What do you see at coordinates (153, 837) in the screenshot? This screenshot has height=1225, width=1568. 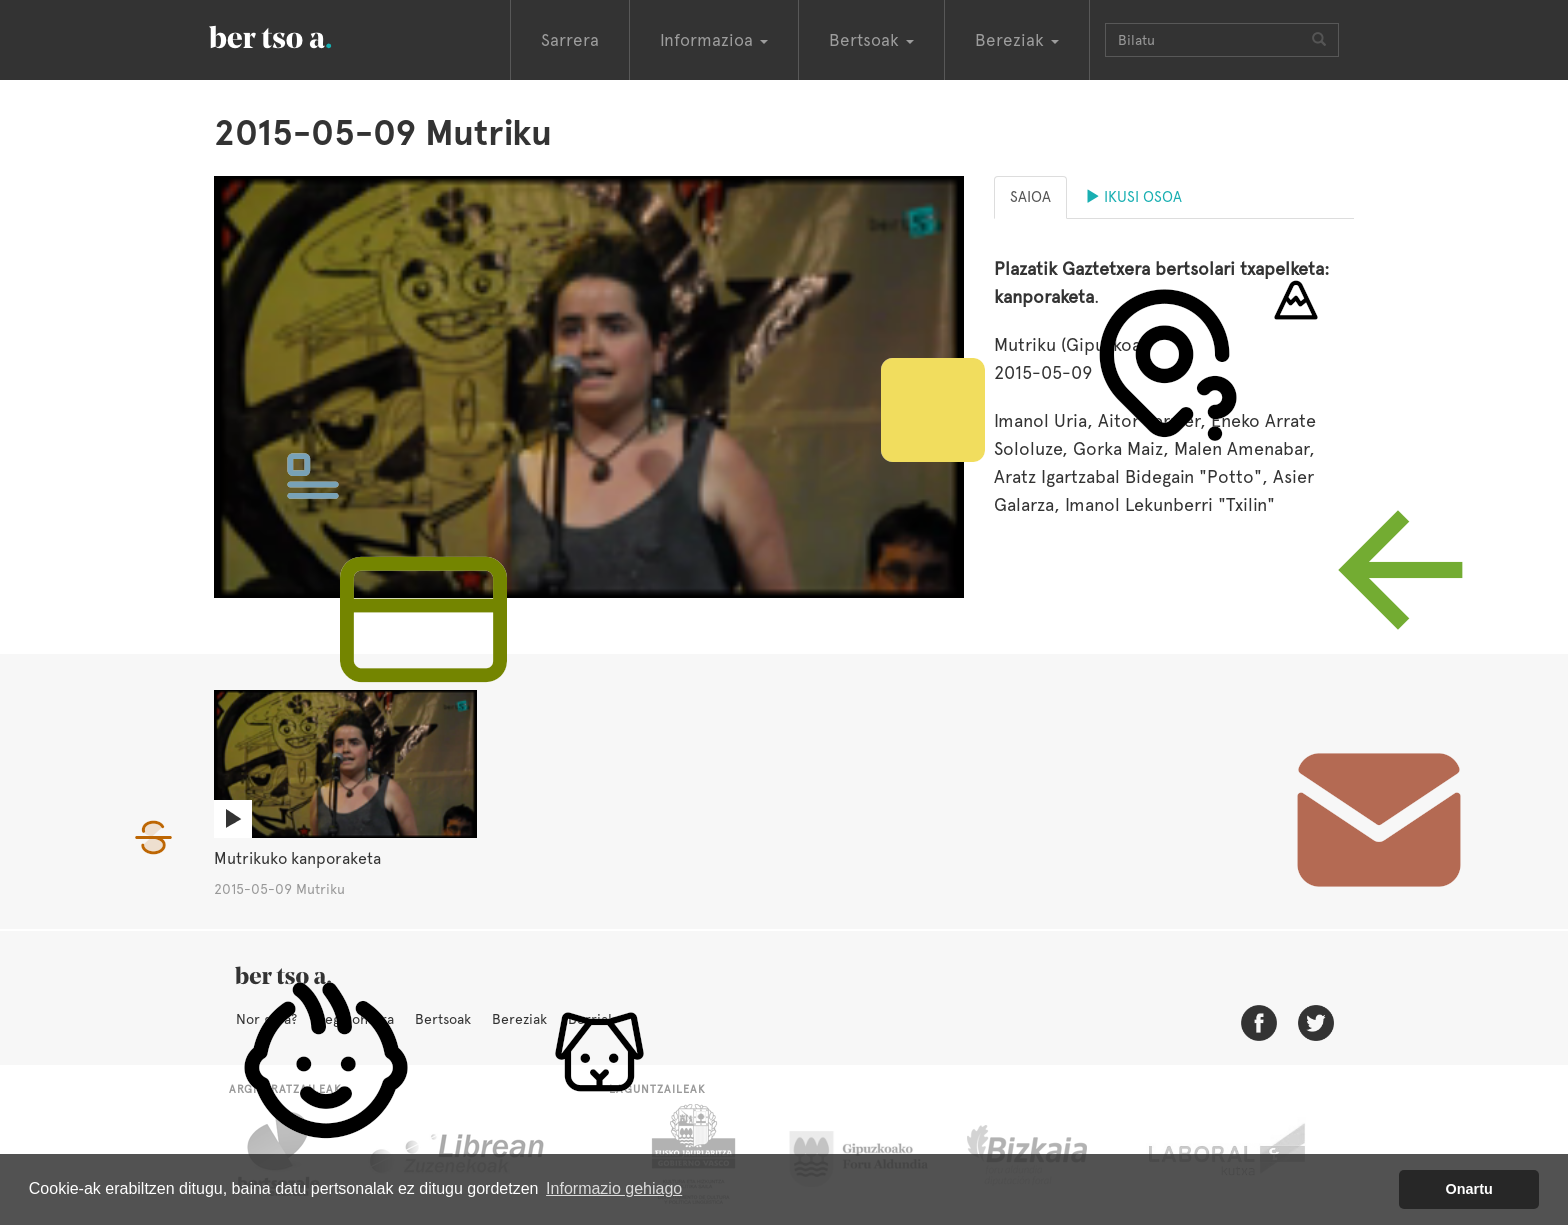 I see `apply strikethrough formatting to selected text` at bounding box center [153, 837].